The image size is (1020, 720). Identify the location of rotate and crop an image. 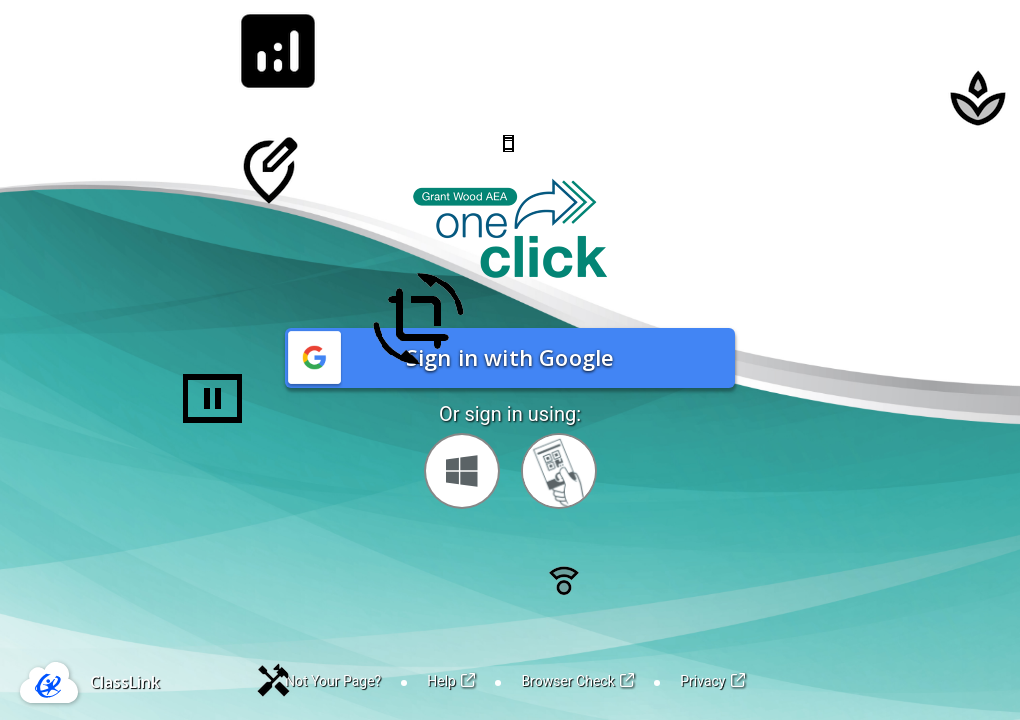
(418, 318).